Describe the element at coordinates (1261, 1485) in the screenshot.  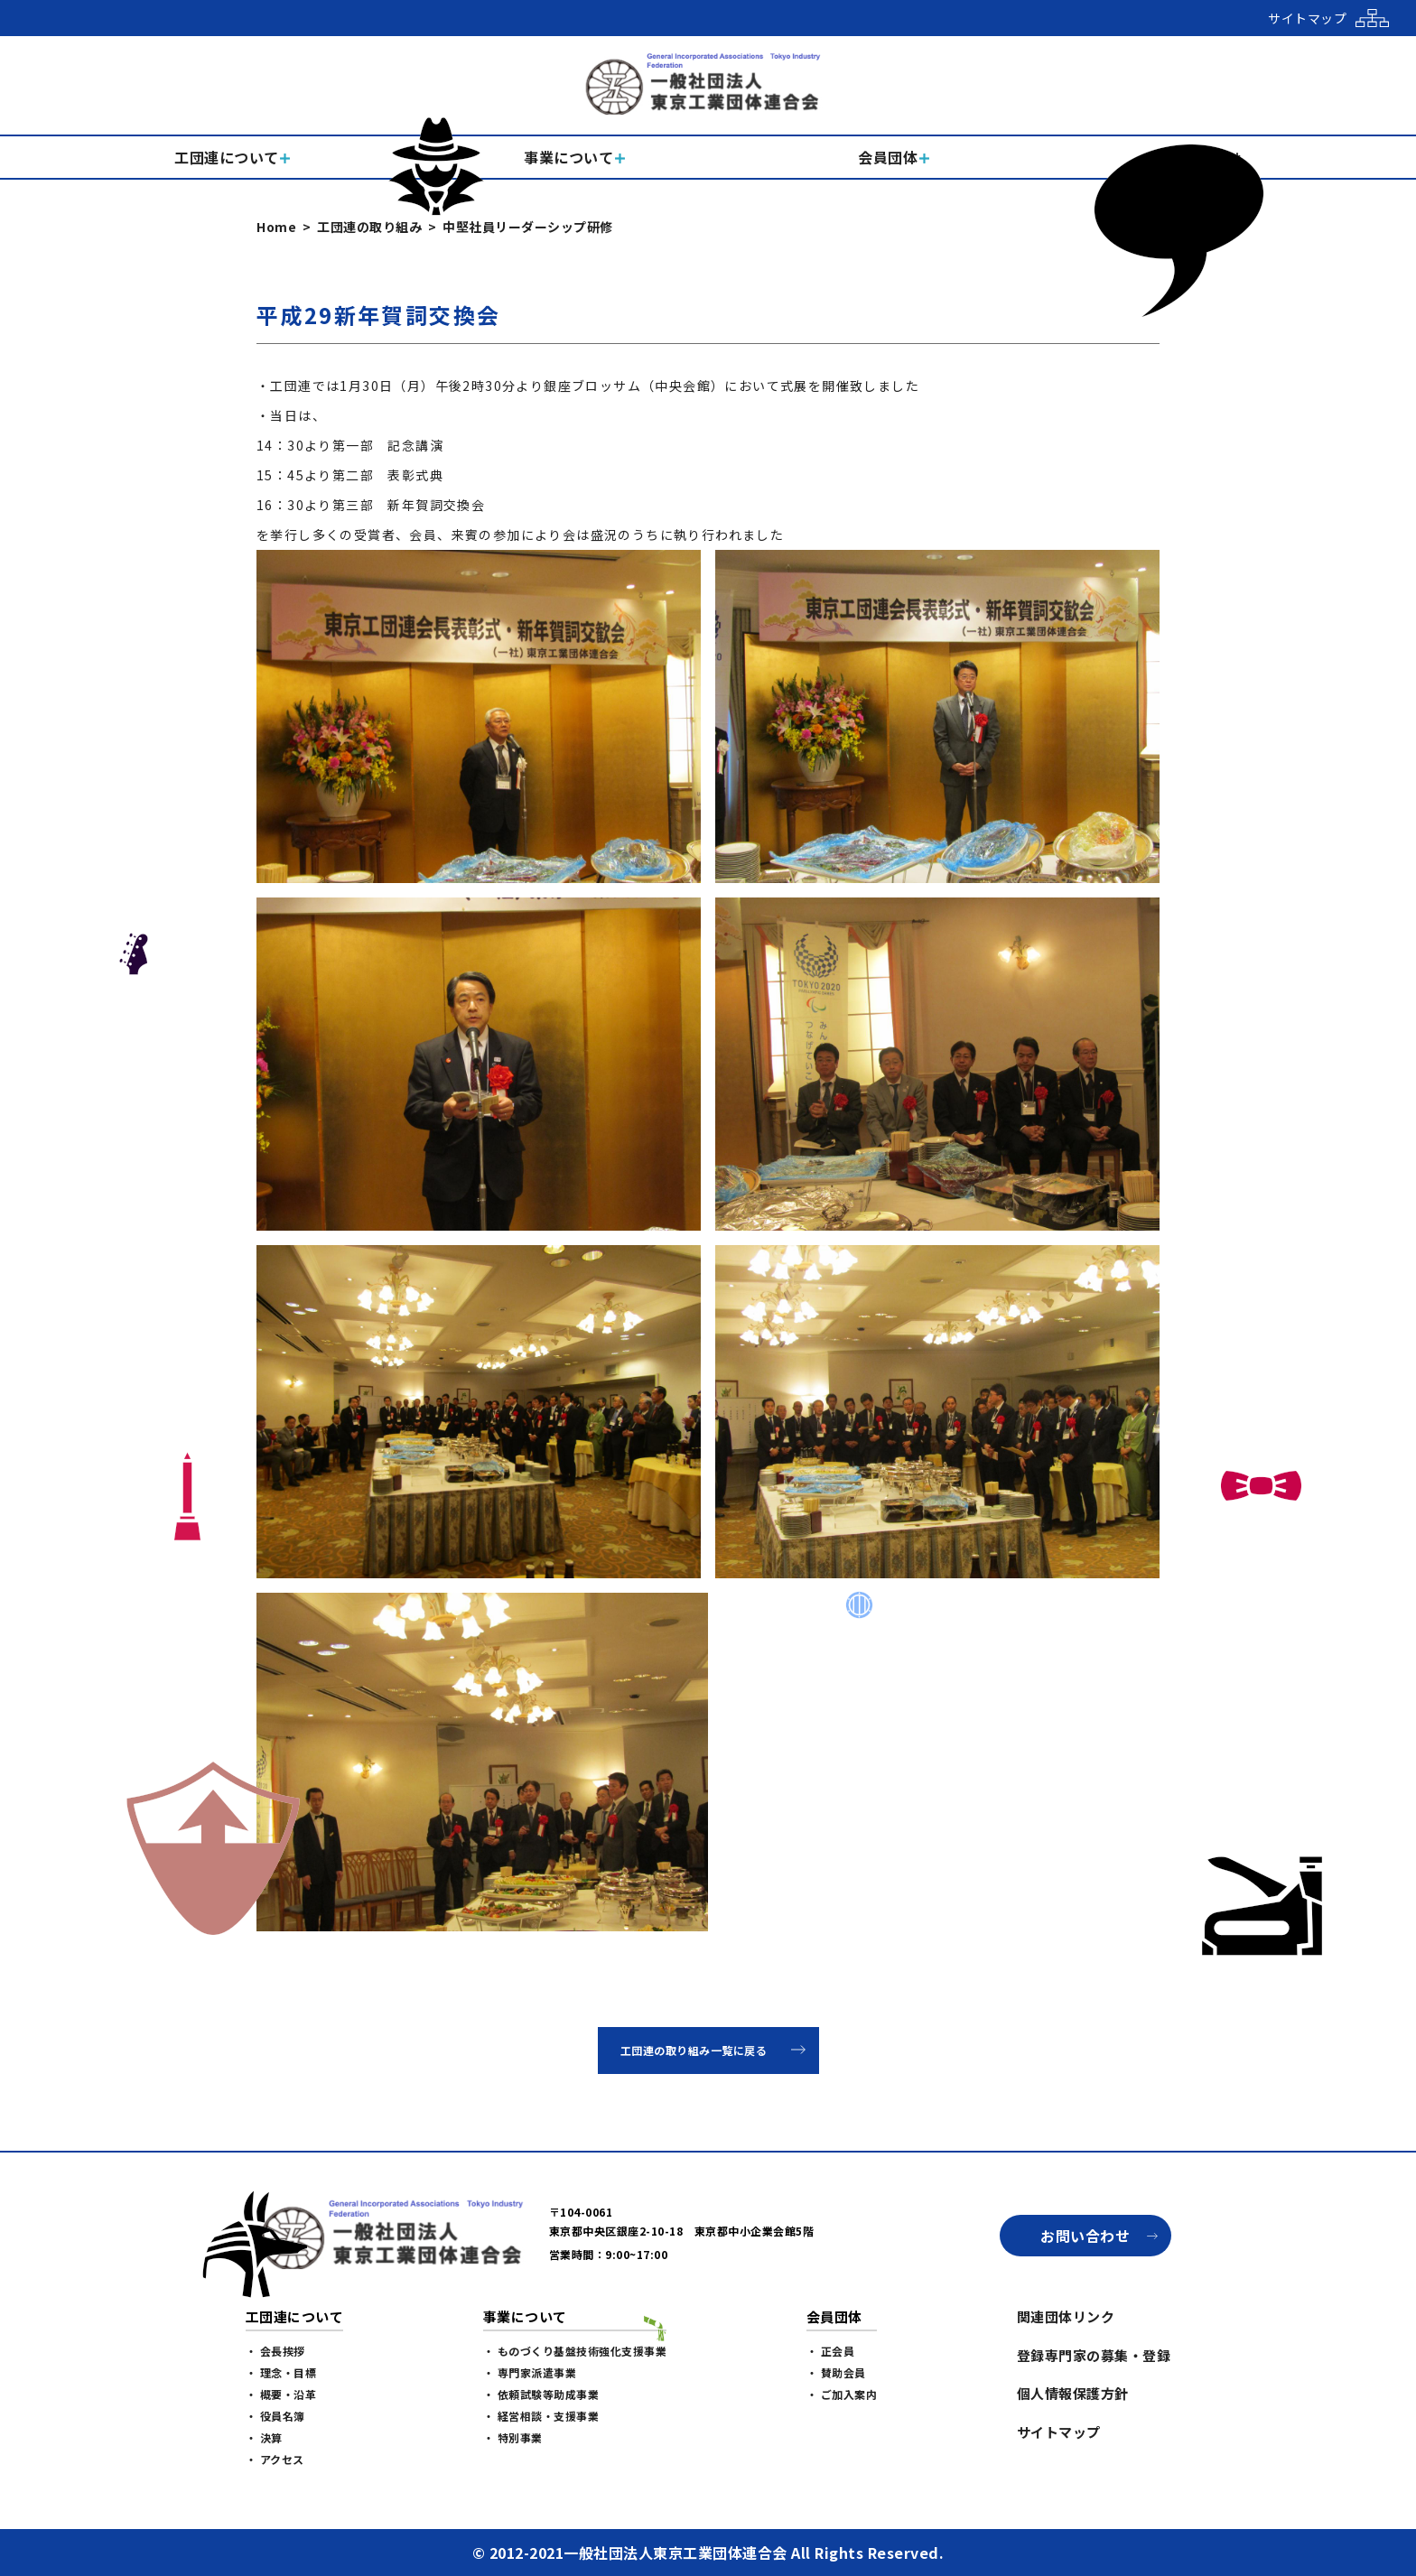
I see `select formal or dressy attire option` at that location.